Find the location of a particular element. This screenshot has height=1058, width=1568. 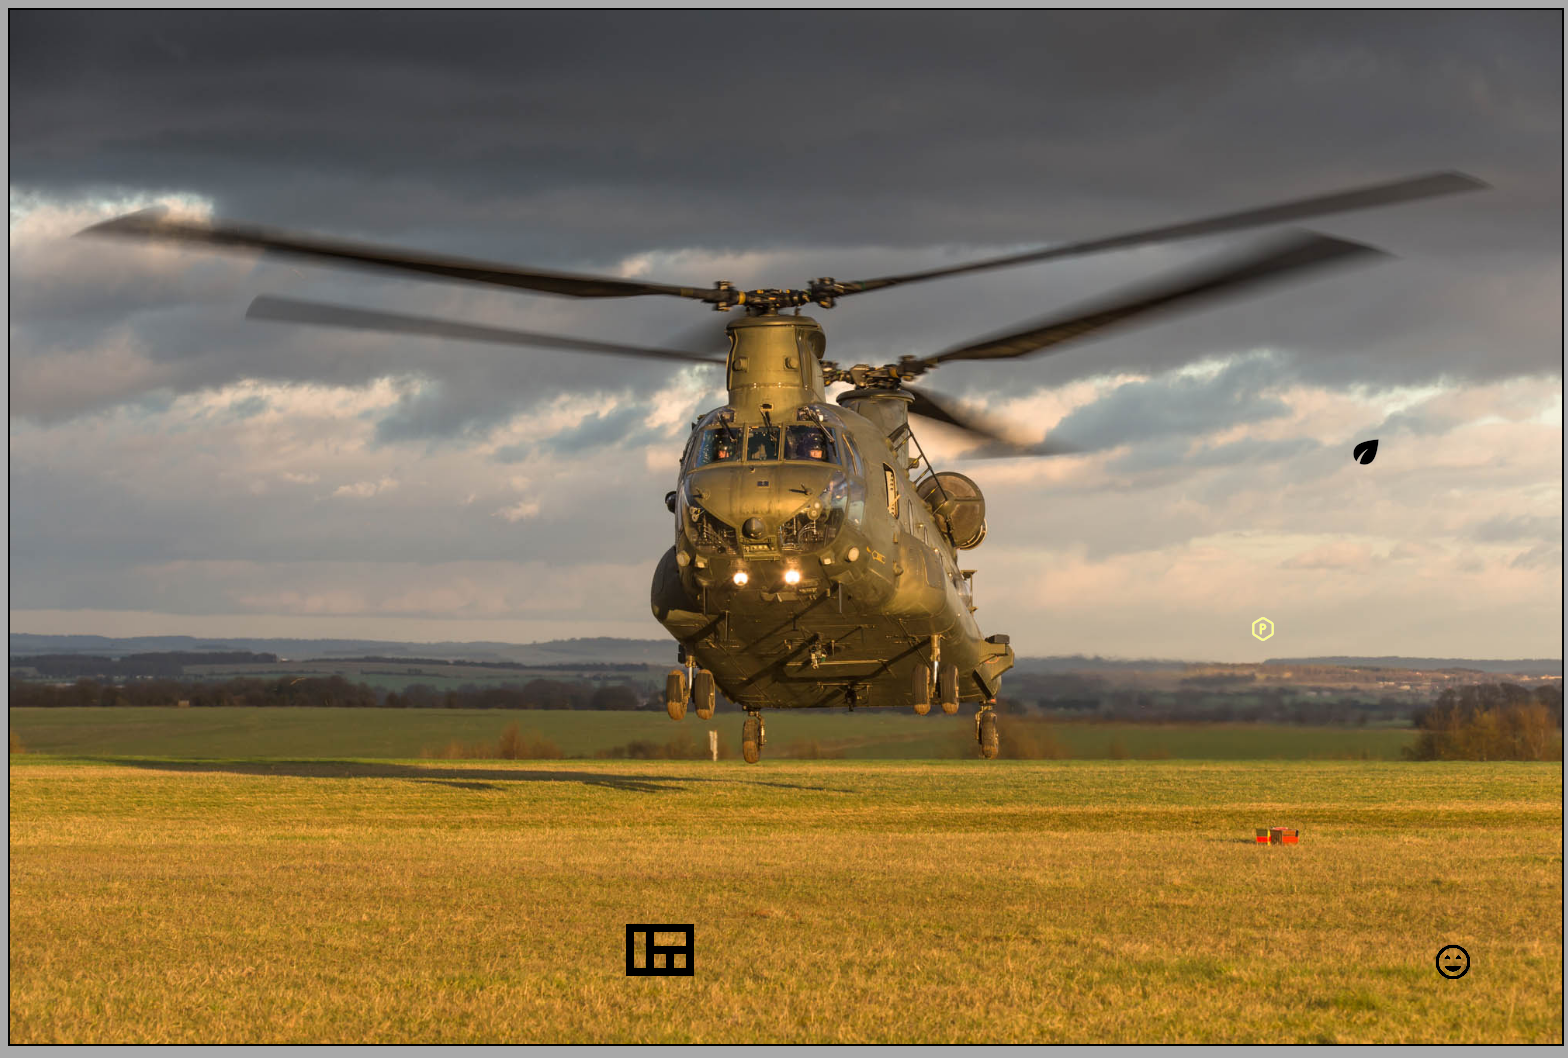

indicates parking available or parking location is located at coordinates (1263, 629).